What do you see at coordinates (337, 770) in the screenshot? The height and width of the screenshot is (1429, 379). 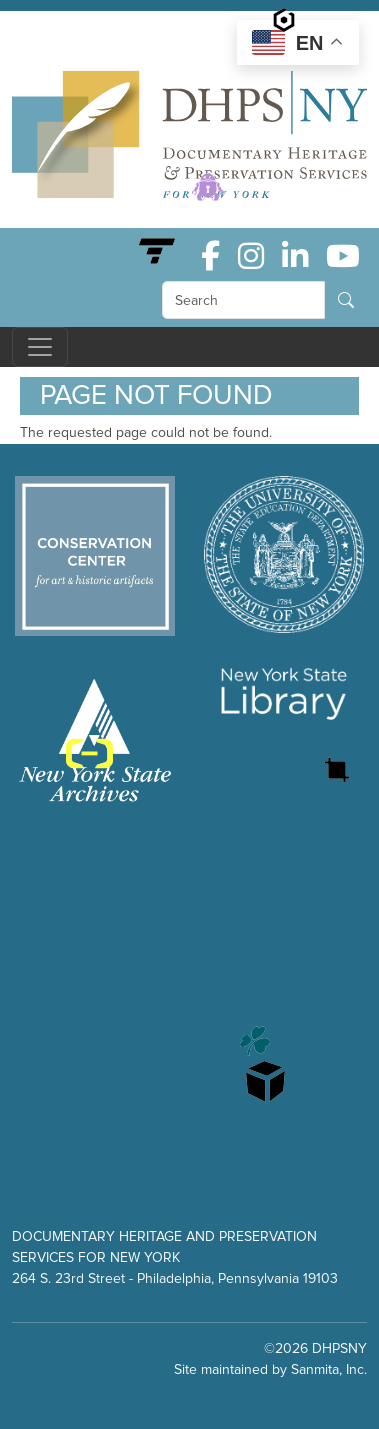 I see `crop an image or photo` at bounding box center [337, 770].